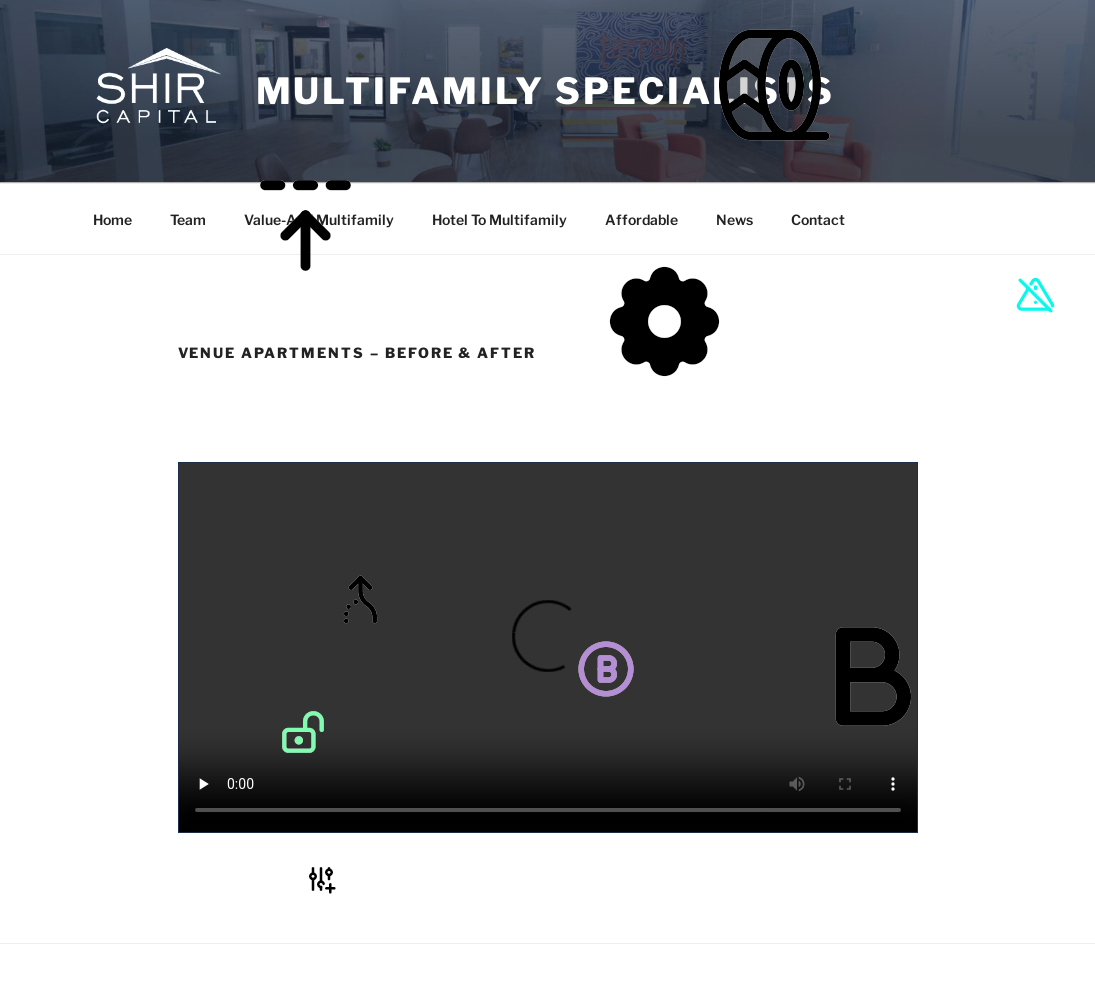 This screenshot has width=1095, height=993. What do you see at coordinates (303, 732) in the screenshot?
I see `unlocked or unsecured state` at bounding box center [303, 732].